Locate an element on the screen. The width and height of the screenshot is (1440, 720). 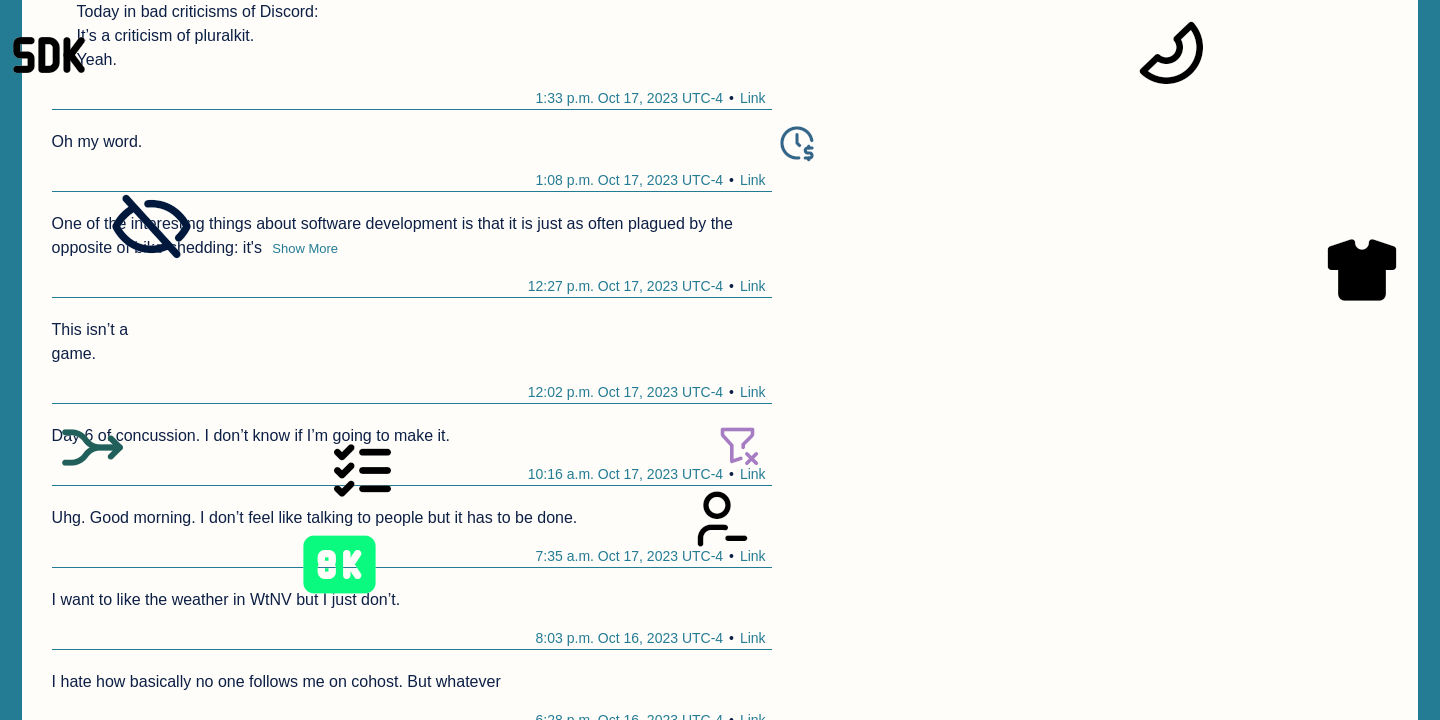
indicates 8K video resolution quality is located at coordinates (339, 564).